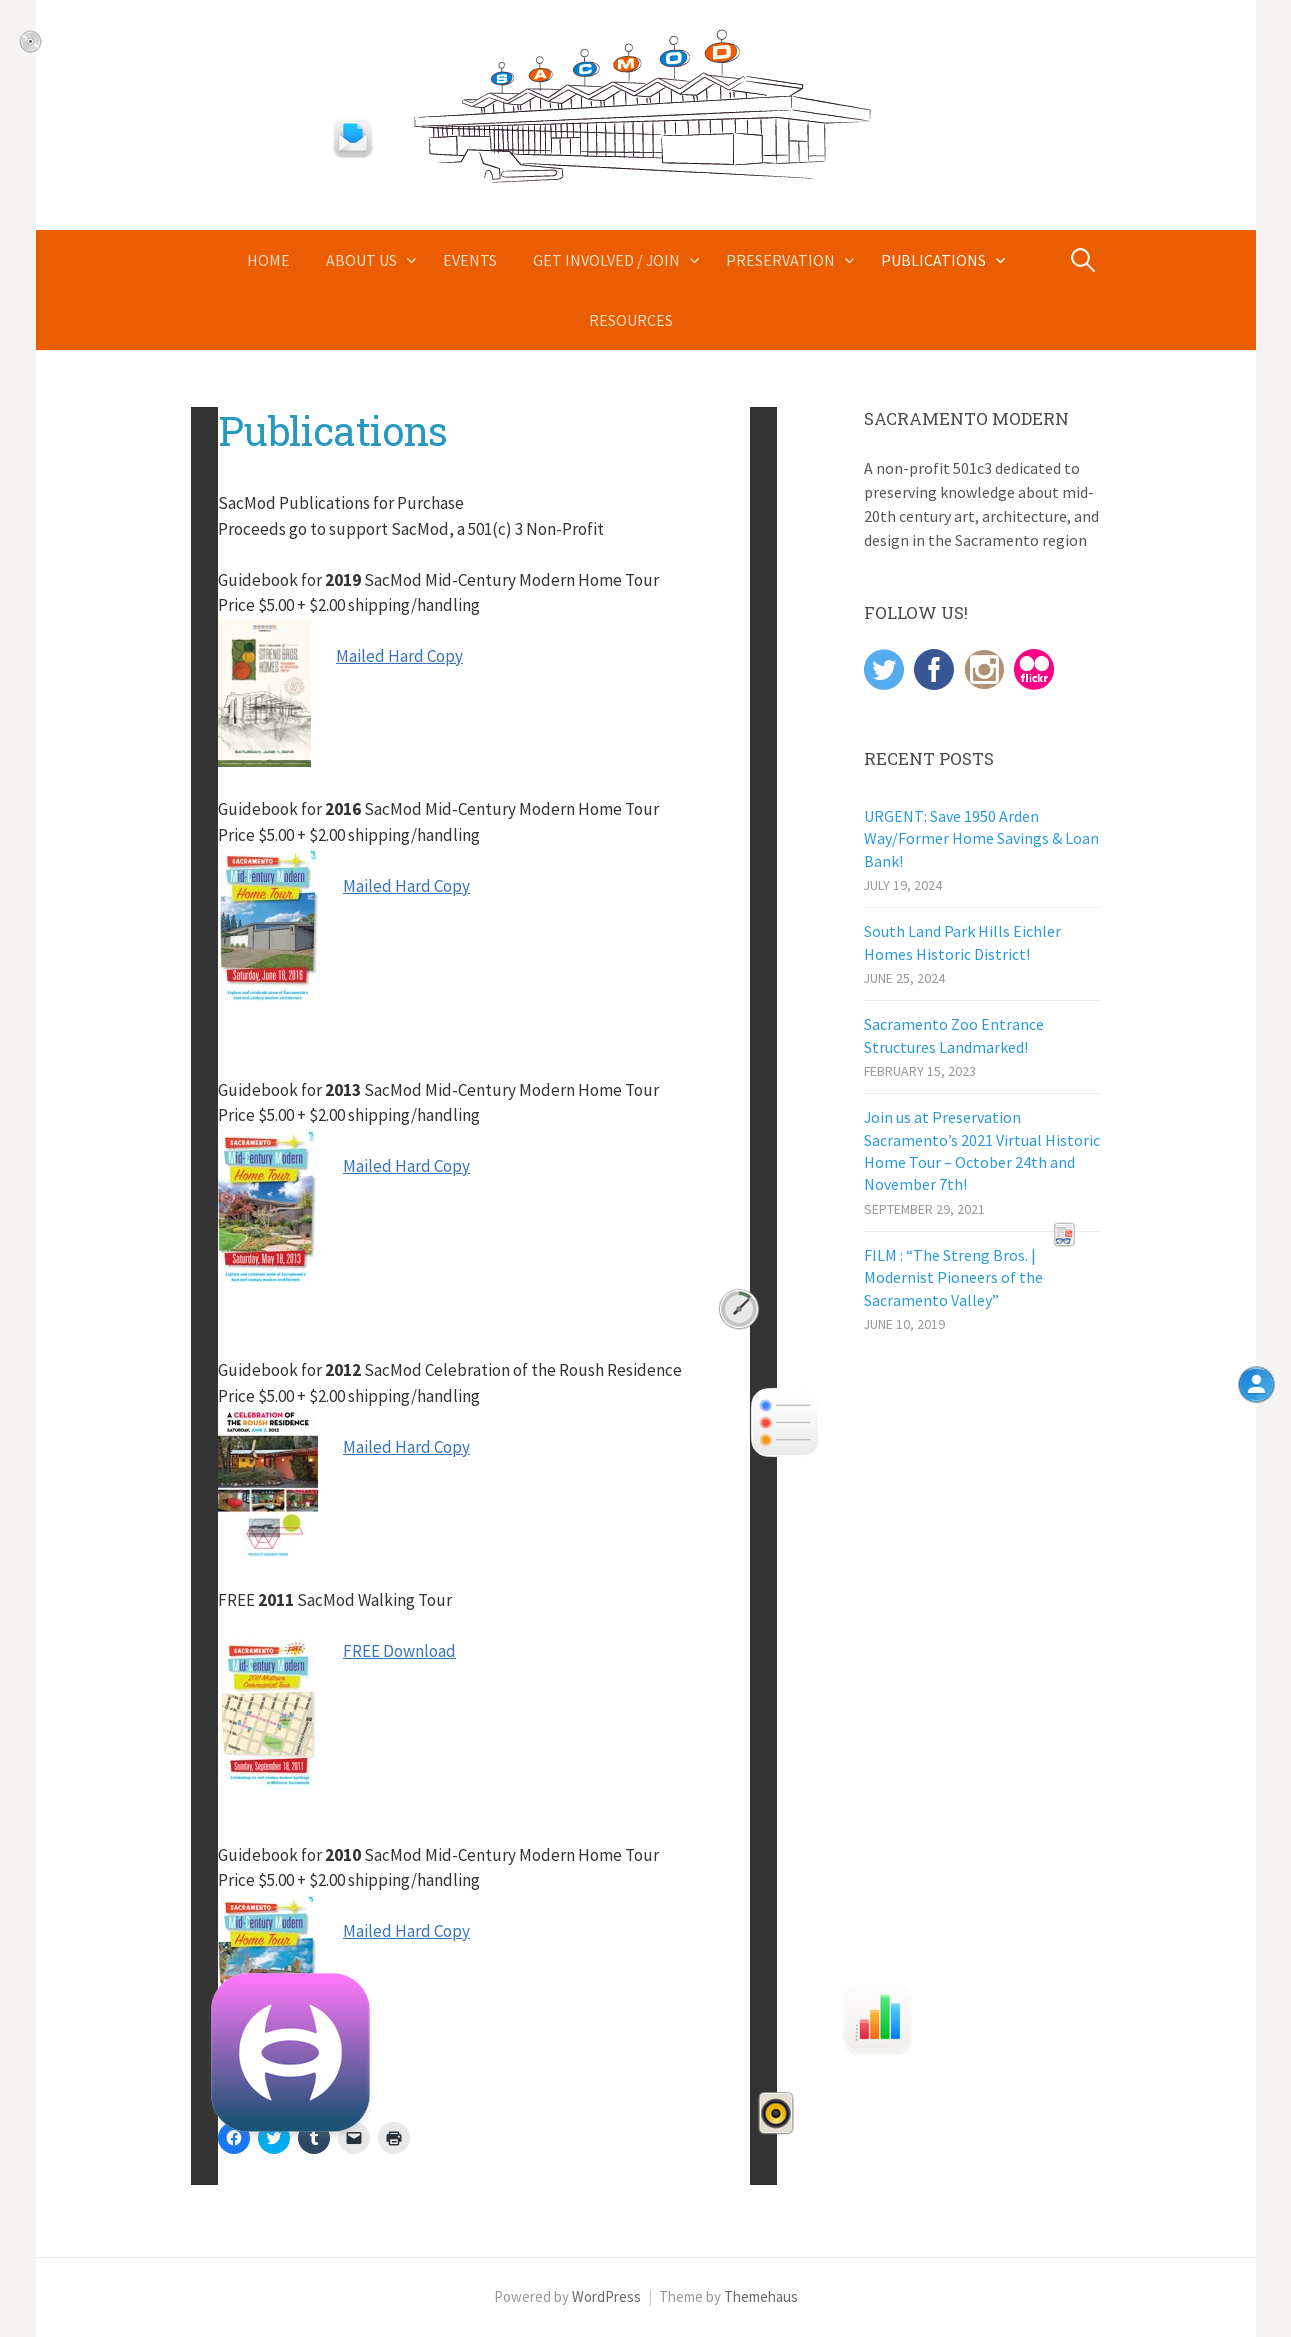 This screenshot has width=1291, height=2337. What do you see at coordinates (785, 1422) in the screenshot?
I see `open the reminders app` at bounding box center [785, 1422].